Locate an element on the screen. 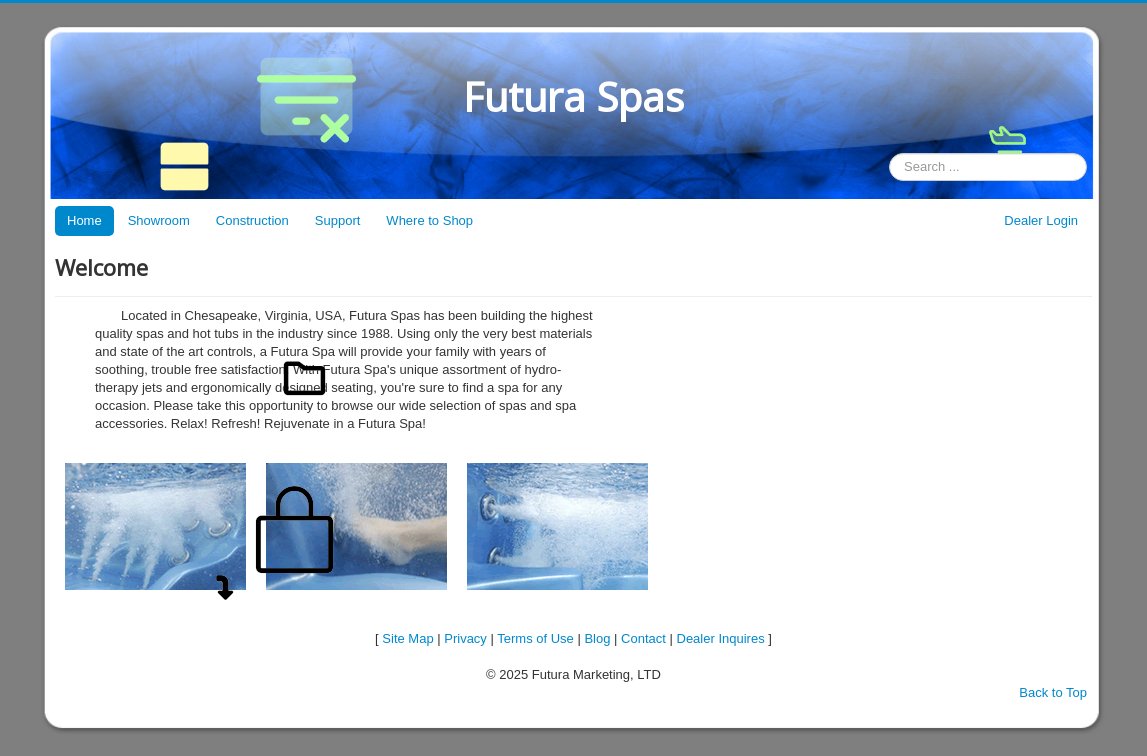  clear all active filters is located at coordinates (306, 96).